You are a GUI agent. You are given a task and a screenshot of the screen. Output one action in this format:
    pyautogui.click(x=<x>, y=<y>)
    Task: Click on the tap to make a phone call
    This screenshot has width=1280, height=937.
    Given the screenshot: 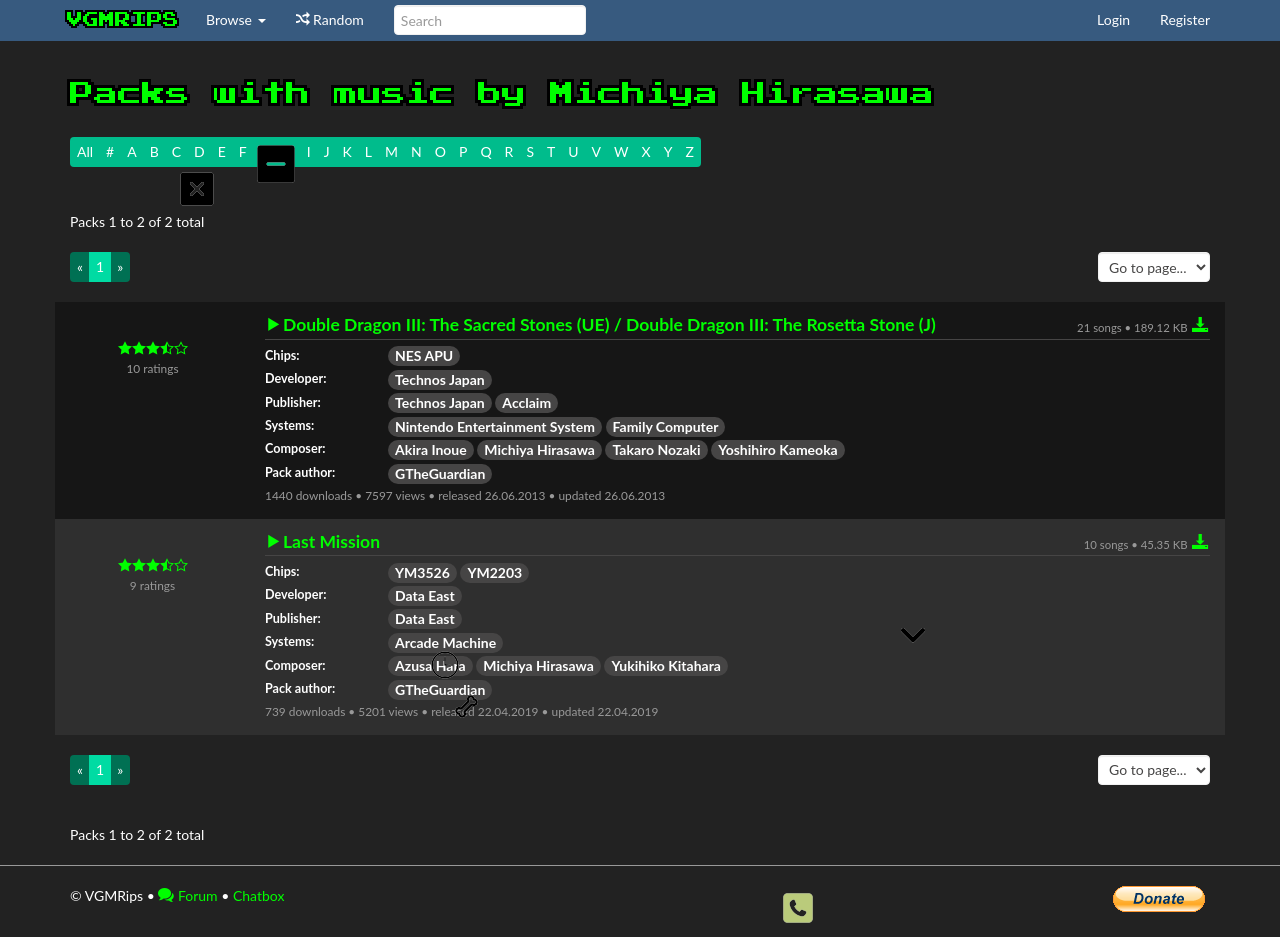 What is the action you would take?
    pyautogui.click(x=798, y=908)
    